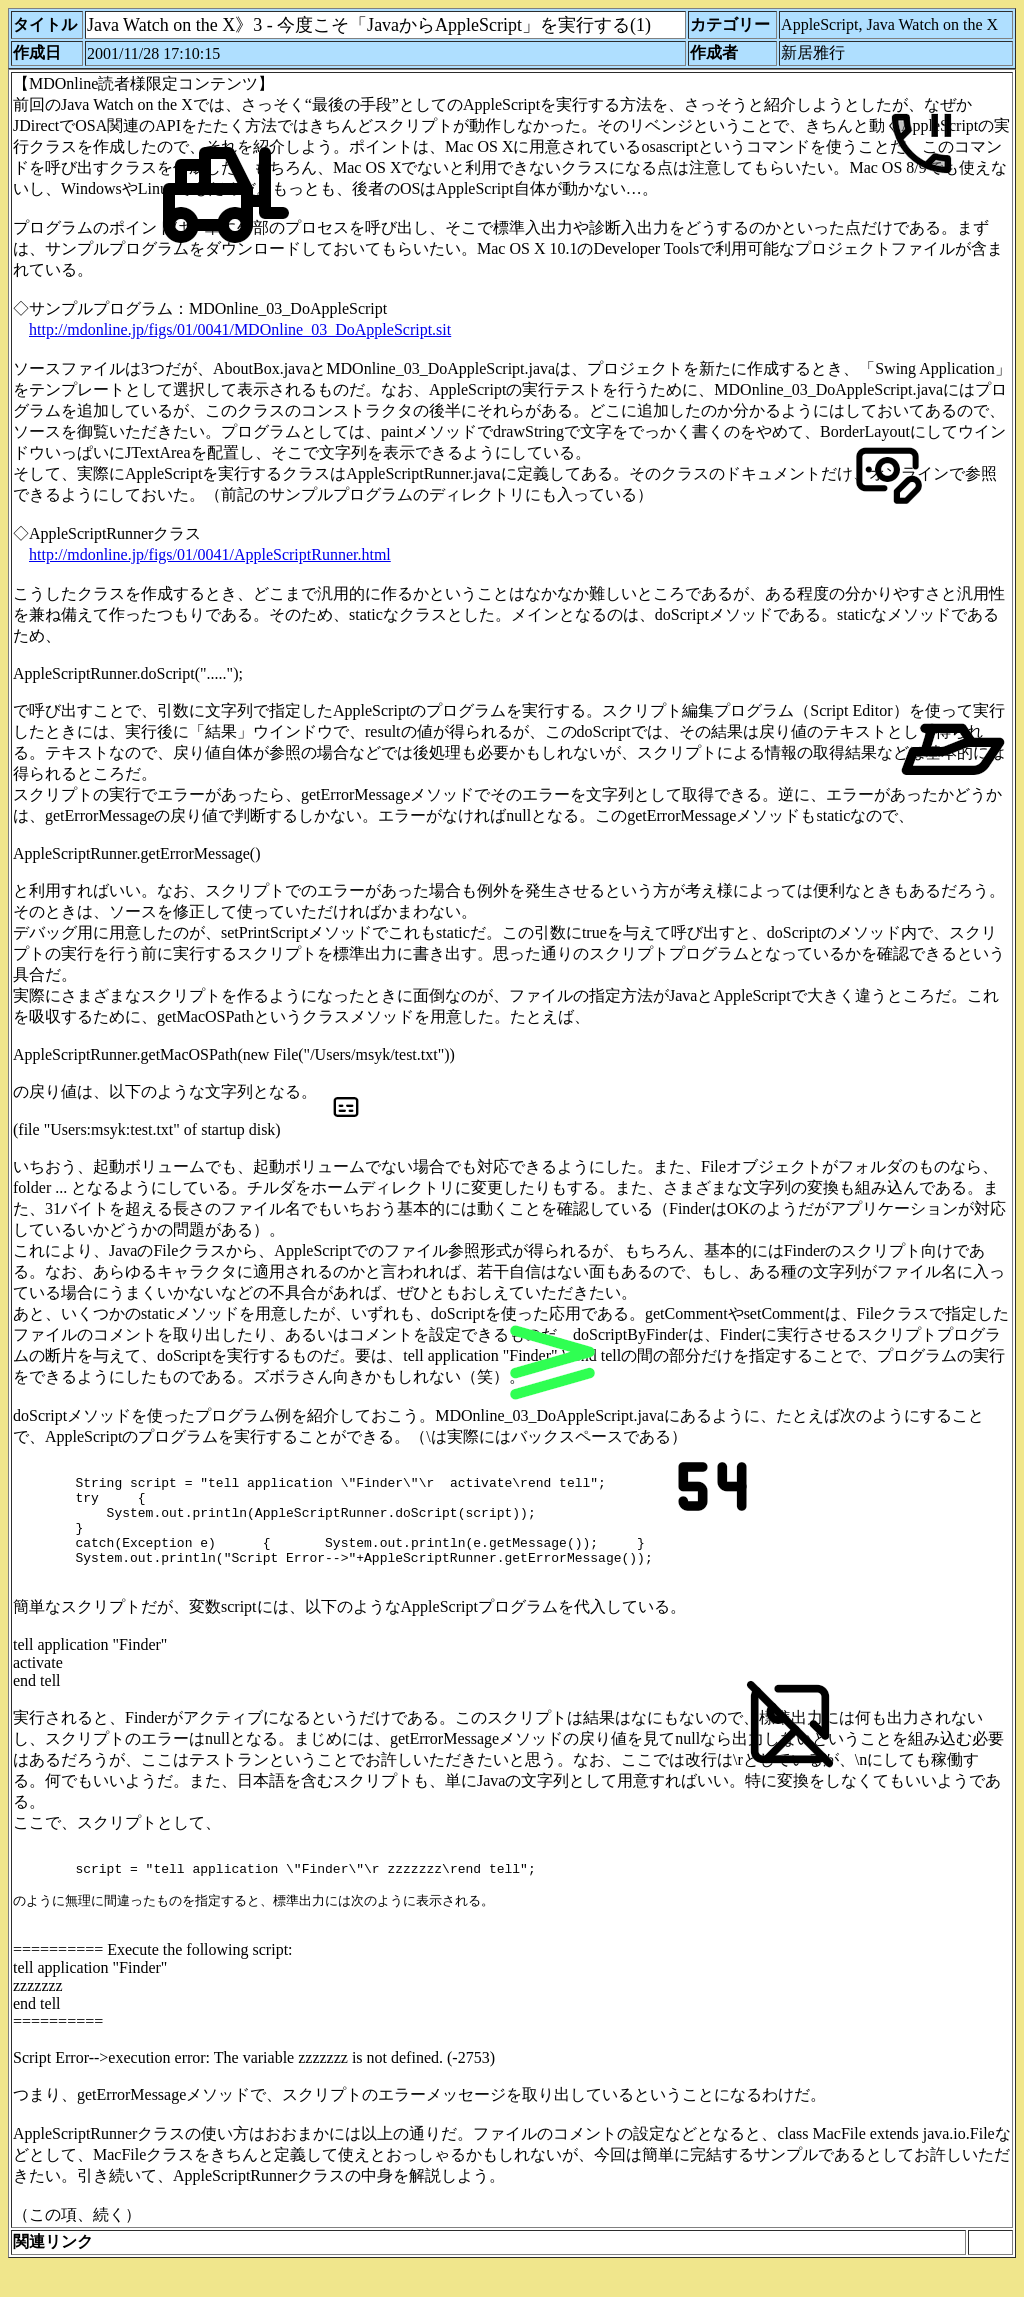 This screenshot has height=2297, width=1024. I want to click on access warehouse or inventory management, so click(223, 195).